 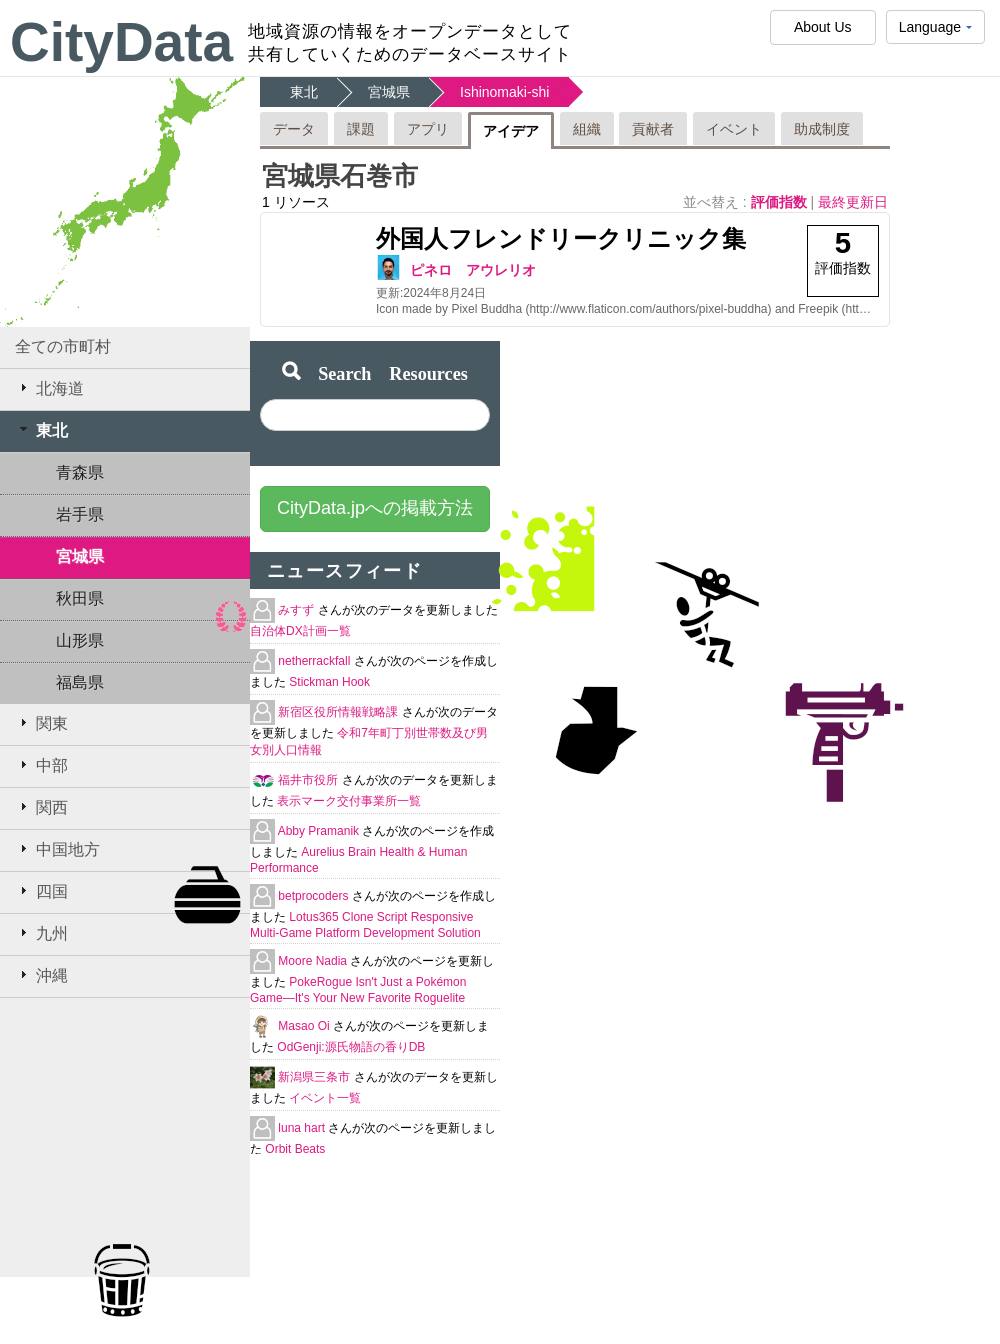 I want to click on indicates achievement or award earned, so click(x=231, y=617).